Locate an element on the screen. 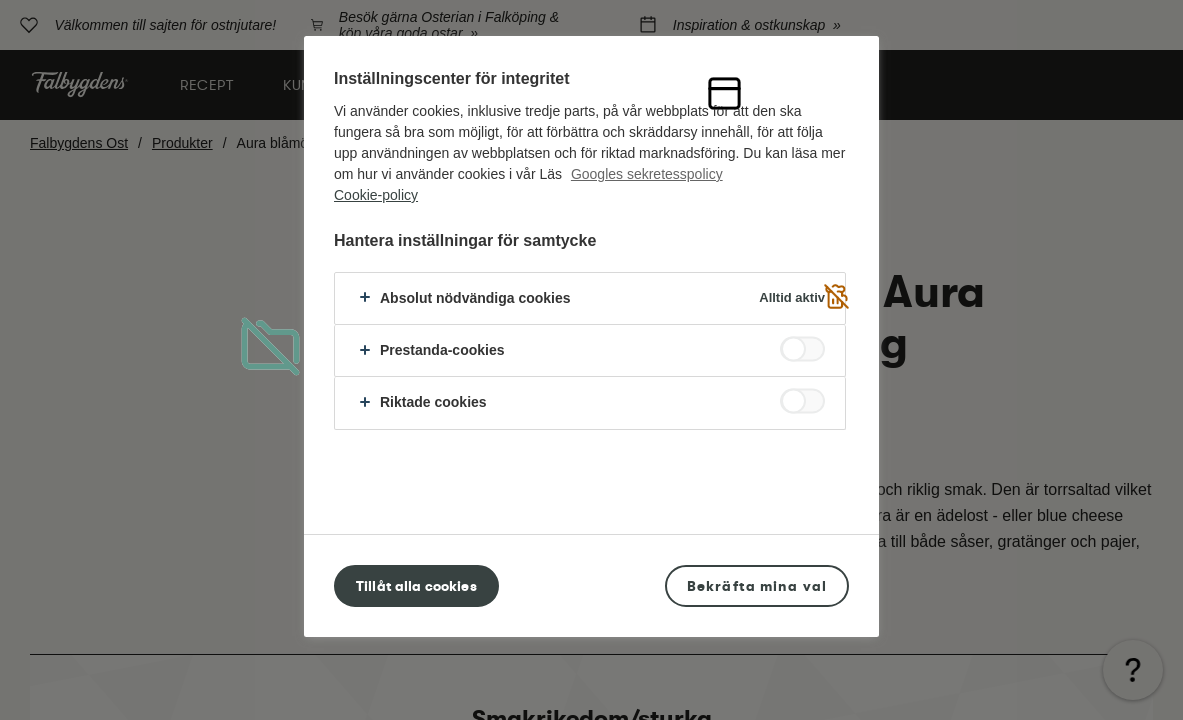  indicates alcohol-free option or venue is located at coordinates (836, 296).